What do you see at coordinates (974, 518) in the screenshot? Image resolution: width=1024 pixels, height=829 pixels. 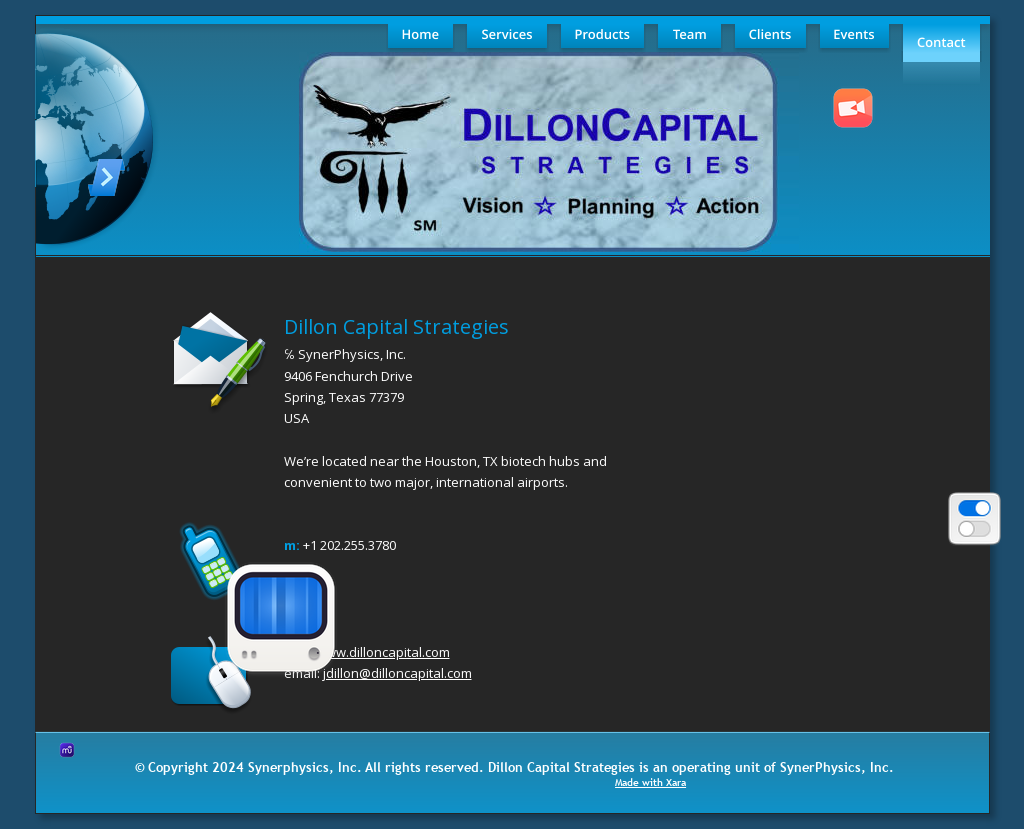 I see `open gnome tweaks application` at bounding box center [974, 518].